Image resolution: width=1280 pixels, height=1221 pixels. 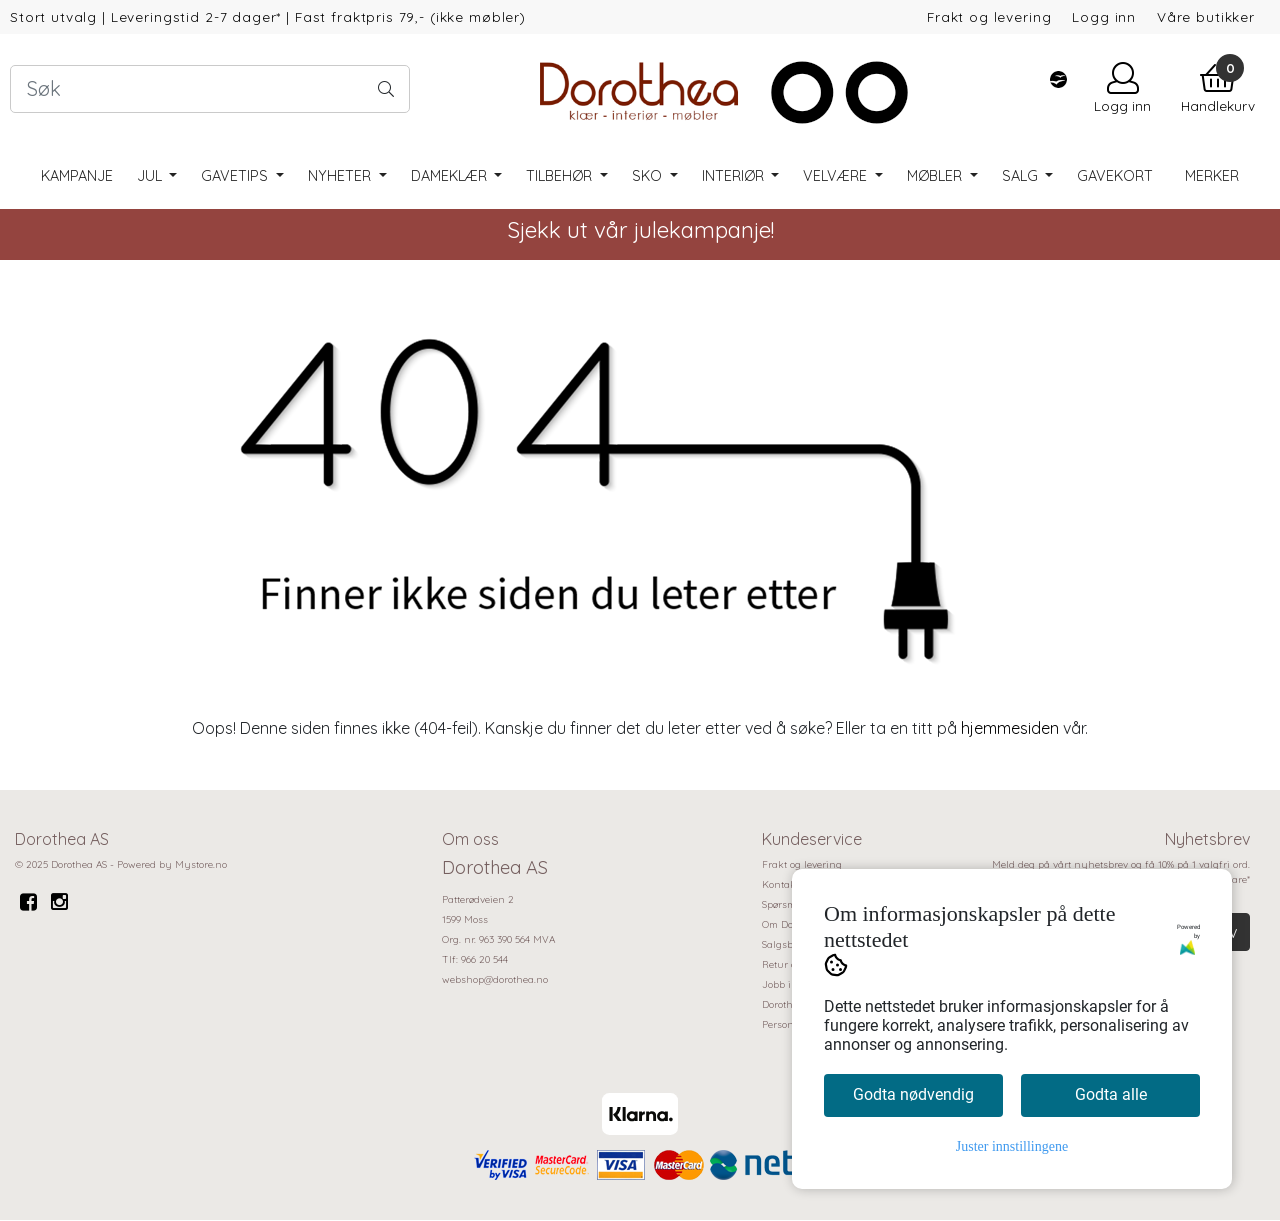 I want to click on open apache openoffice application, so click(x=1058, y=79).